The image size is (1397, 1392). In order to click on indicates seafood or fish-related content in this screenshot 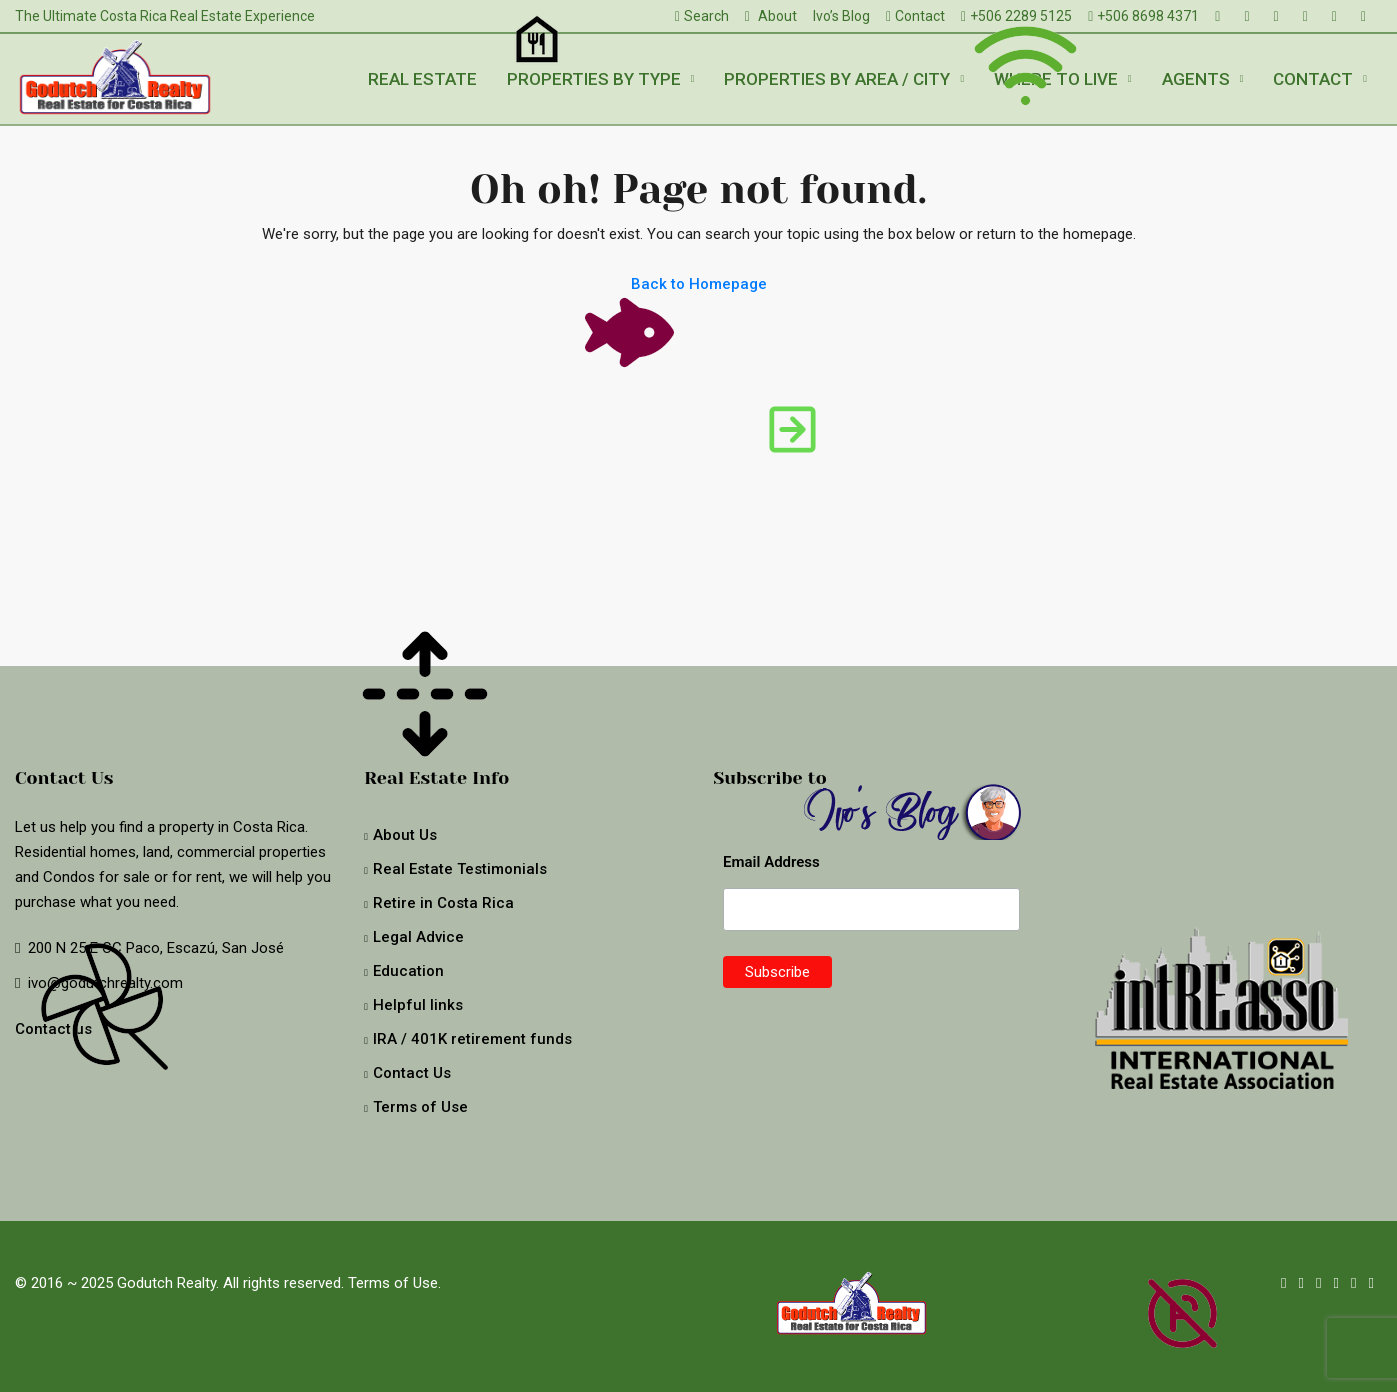, I will do `click(629, 332)`.